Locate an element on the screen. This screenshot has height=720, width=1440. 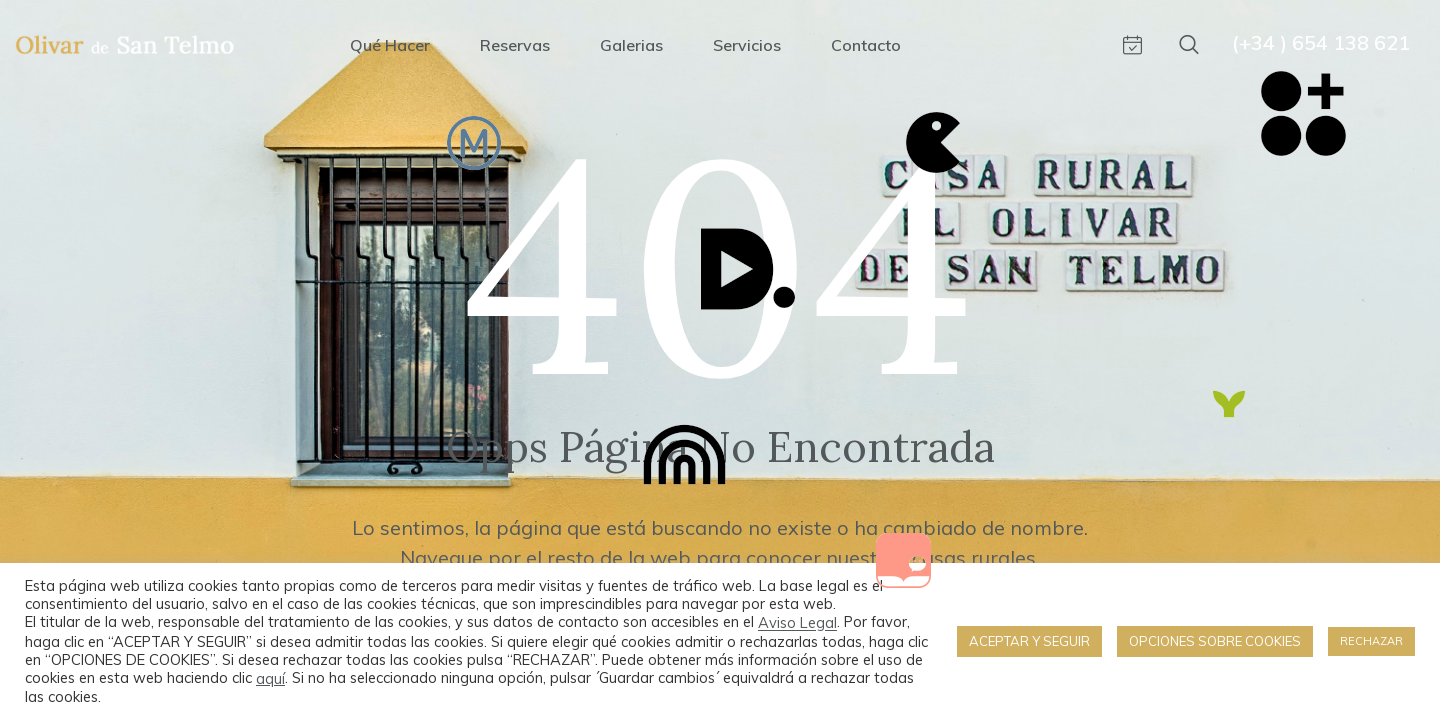
open games or gaming section is located at coordinates (936, 142).